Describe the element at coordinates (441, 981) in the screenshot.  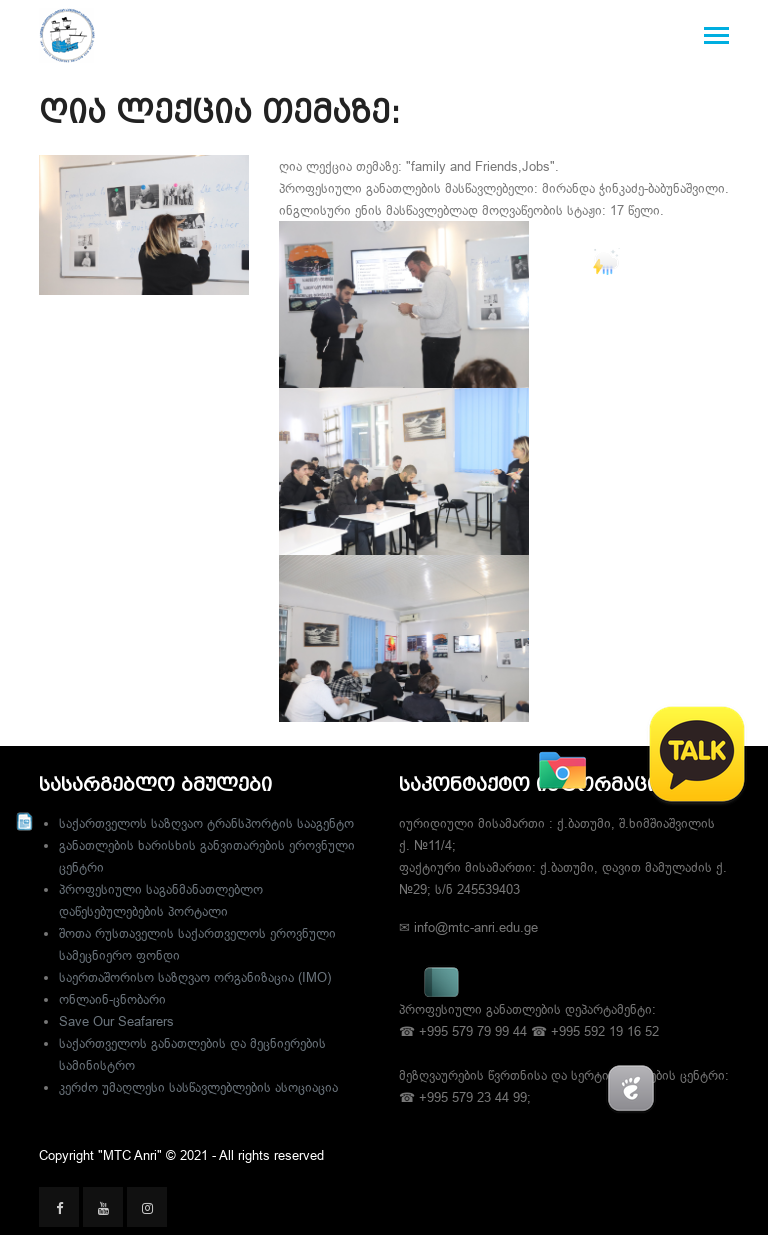
I see `access the desktop folder` at that location.